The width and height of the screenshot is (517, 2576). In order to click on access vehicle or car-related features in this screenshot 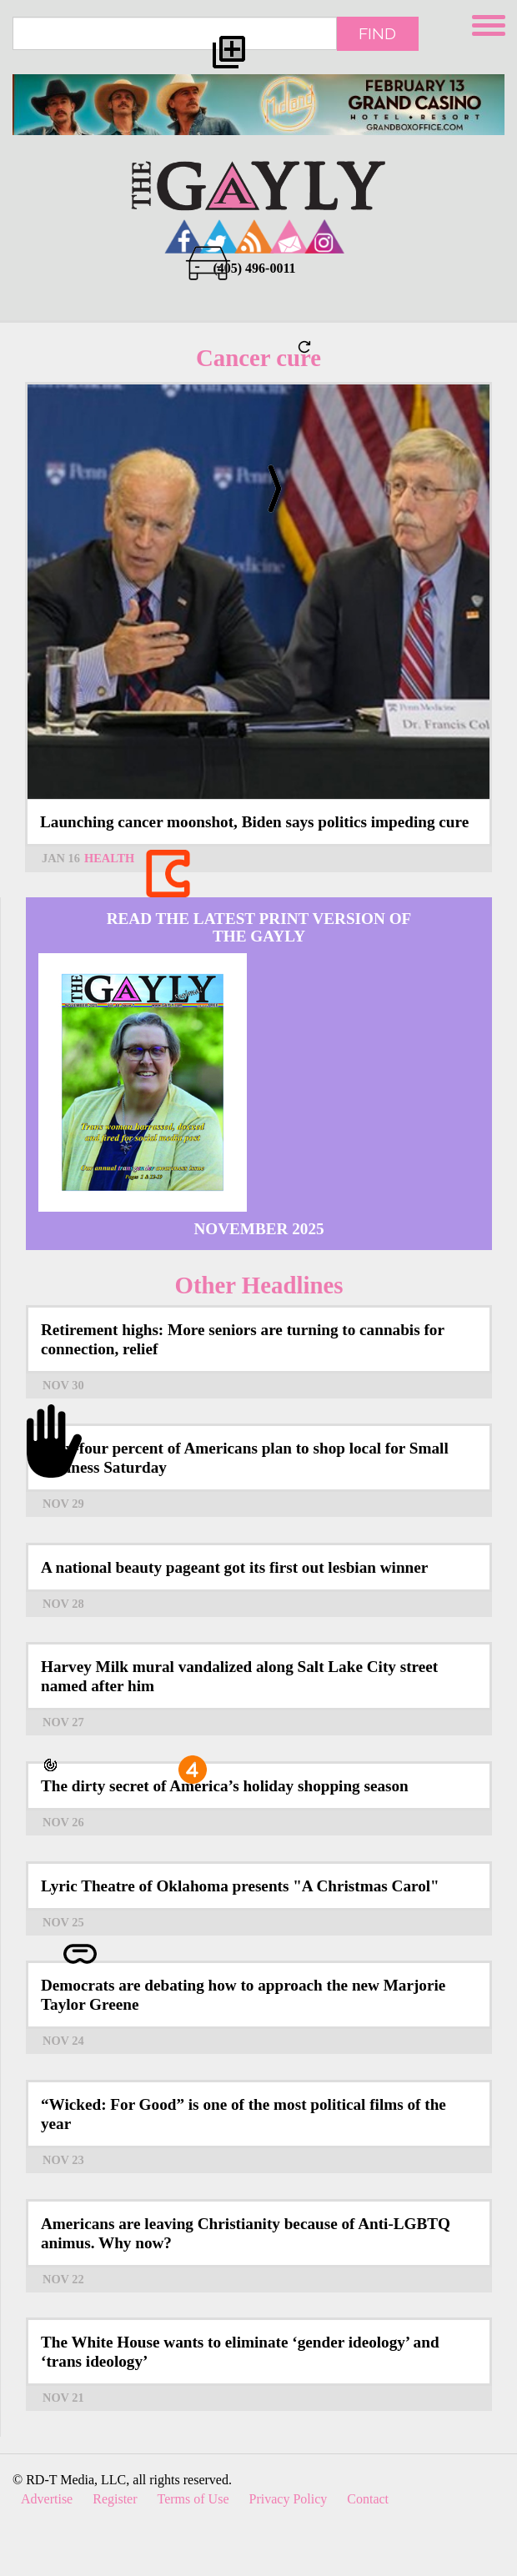, I will do `click(208, 264)`.